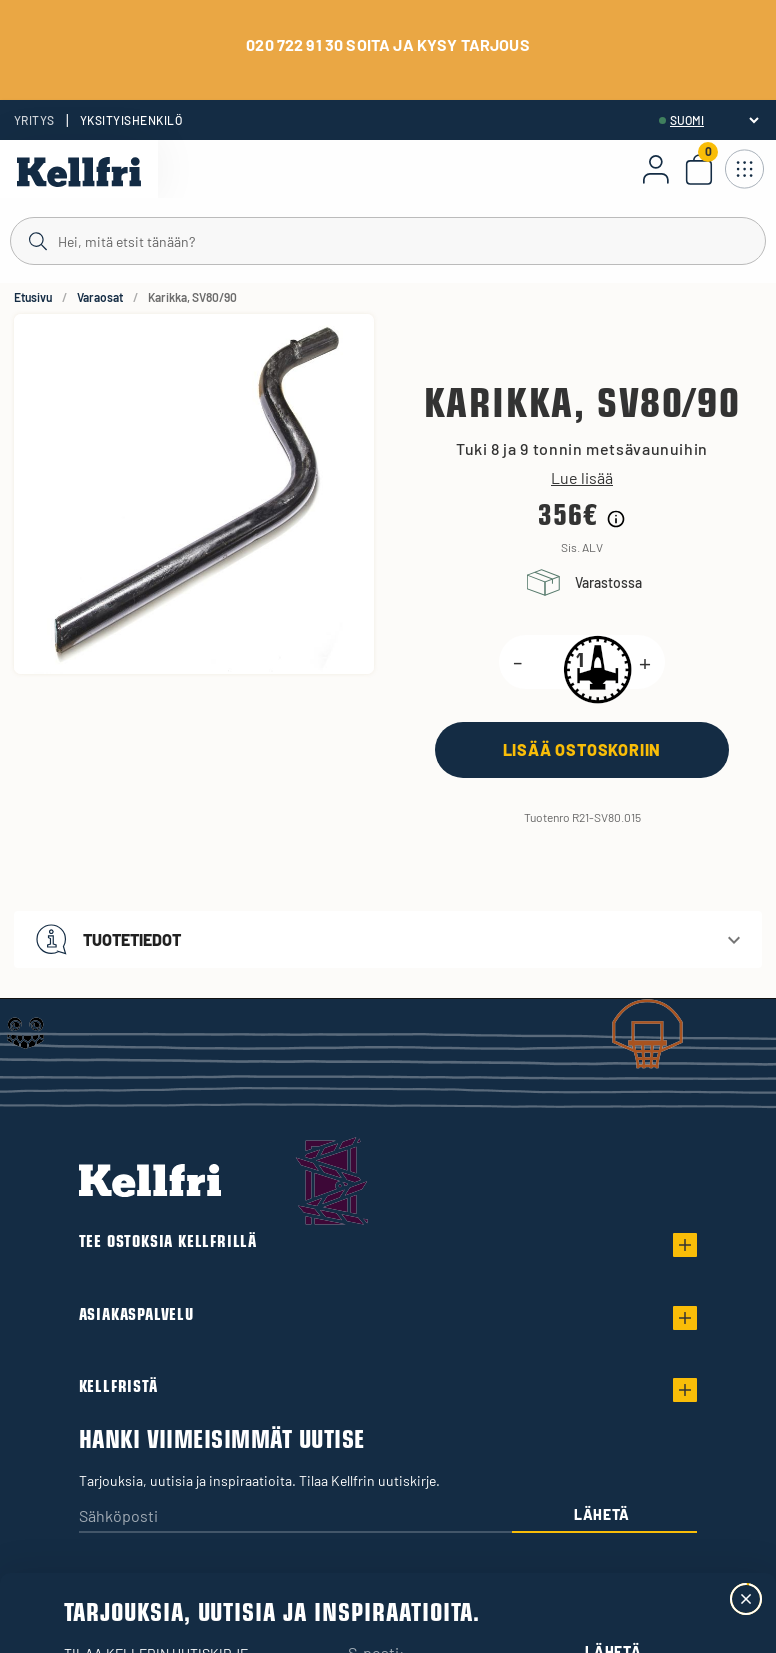 Image resolution: width=776 pixels, height=1653 pixels. What do you see at coordinates (598, 670) in the screenshot?
I see `target lock or tracking indicator` at bounding box center [598, 670].